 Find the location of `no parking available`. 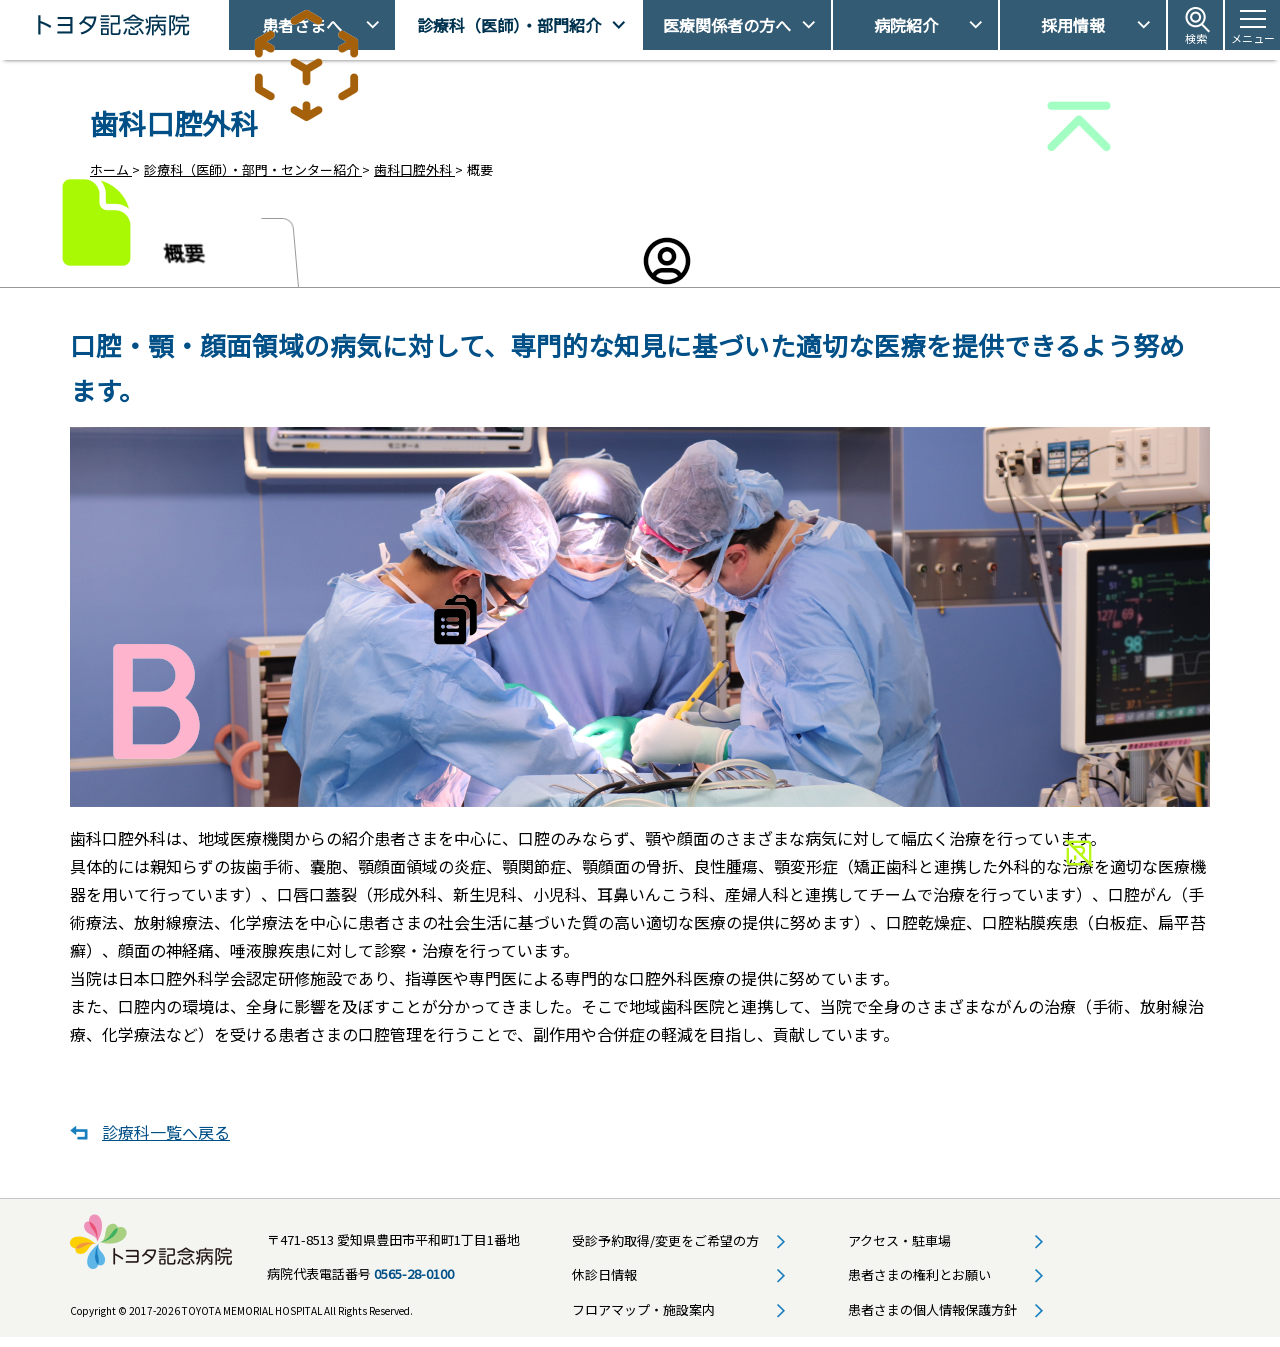

no parking available is located at coordinates (1079, 853).